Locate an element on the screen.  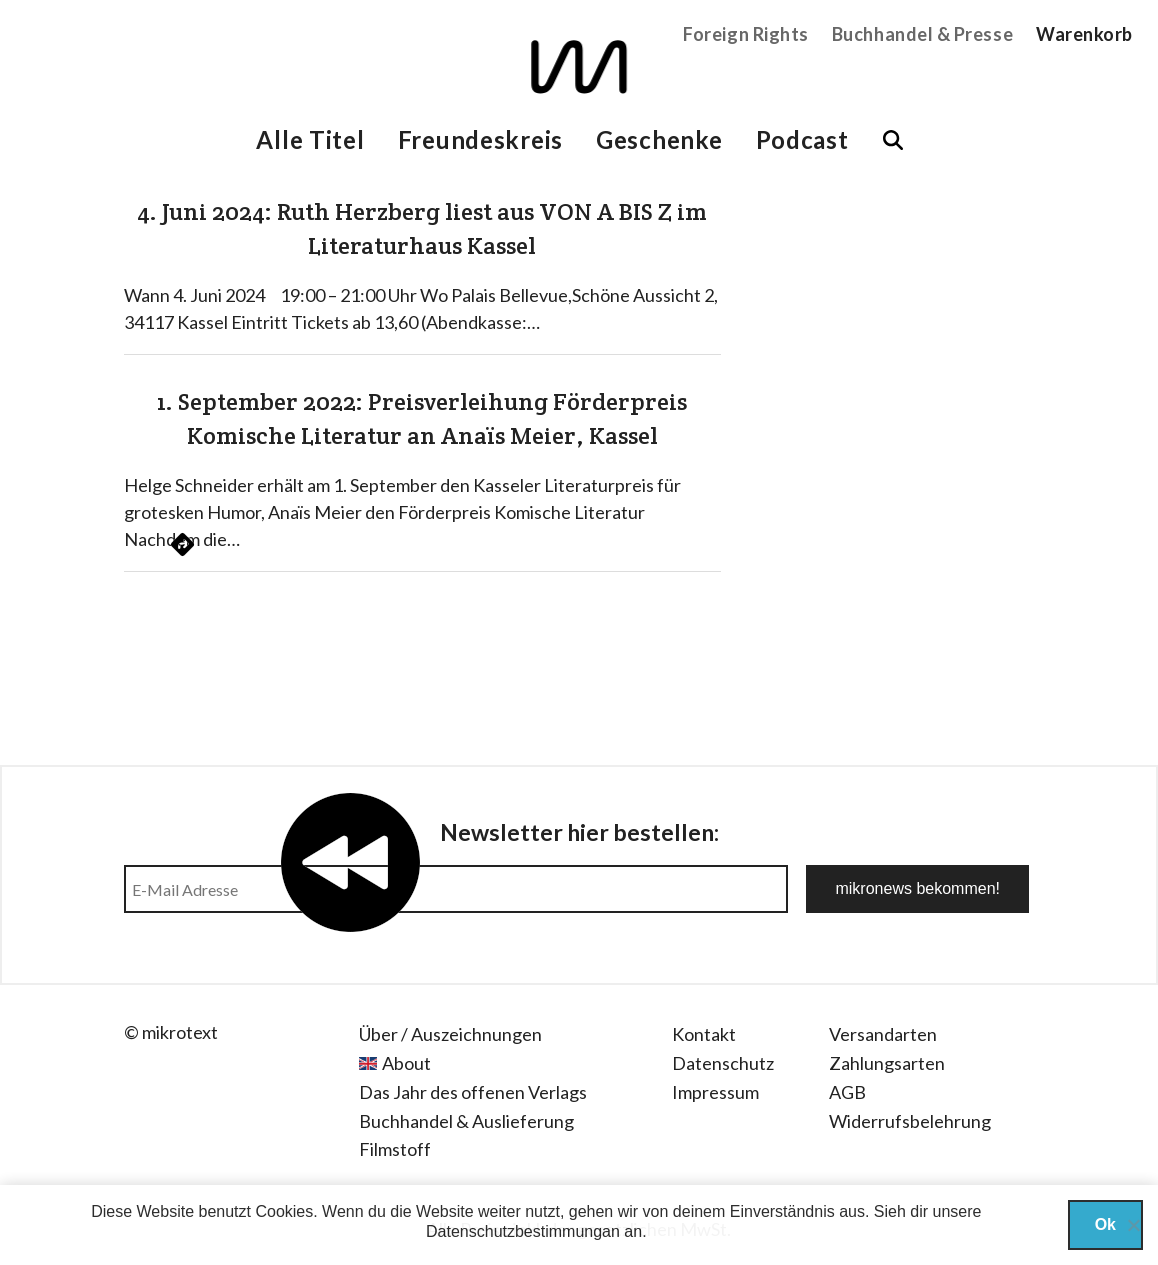
skip to previous track is located at coordinates (350, 862).